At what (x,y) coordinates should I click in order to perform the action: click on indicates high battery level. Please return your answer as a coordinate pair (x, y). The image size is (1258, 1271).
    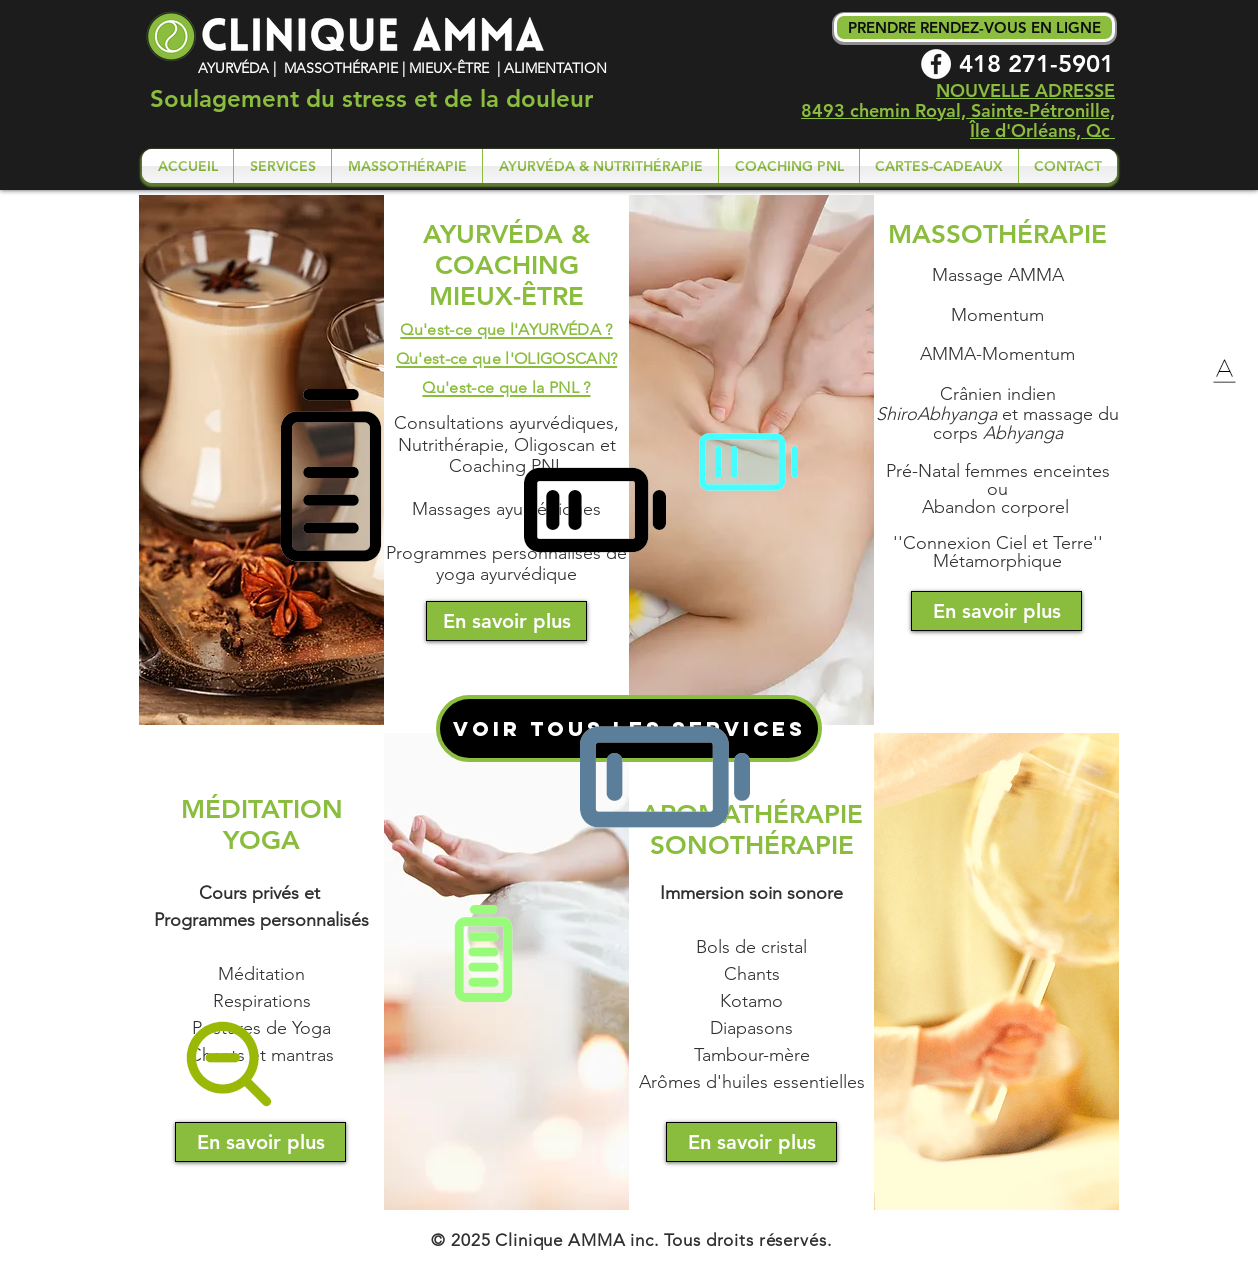
    Looking at the image, I should click on (331, 478).